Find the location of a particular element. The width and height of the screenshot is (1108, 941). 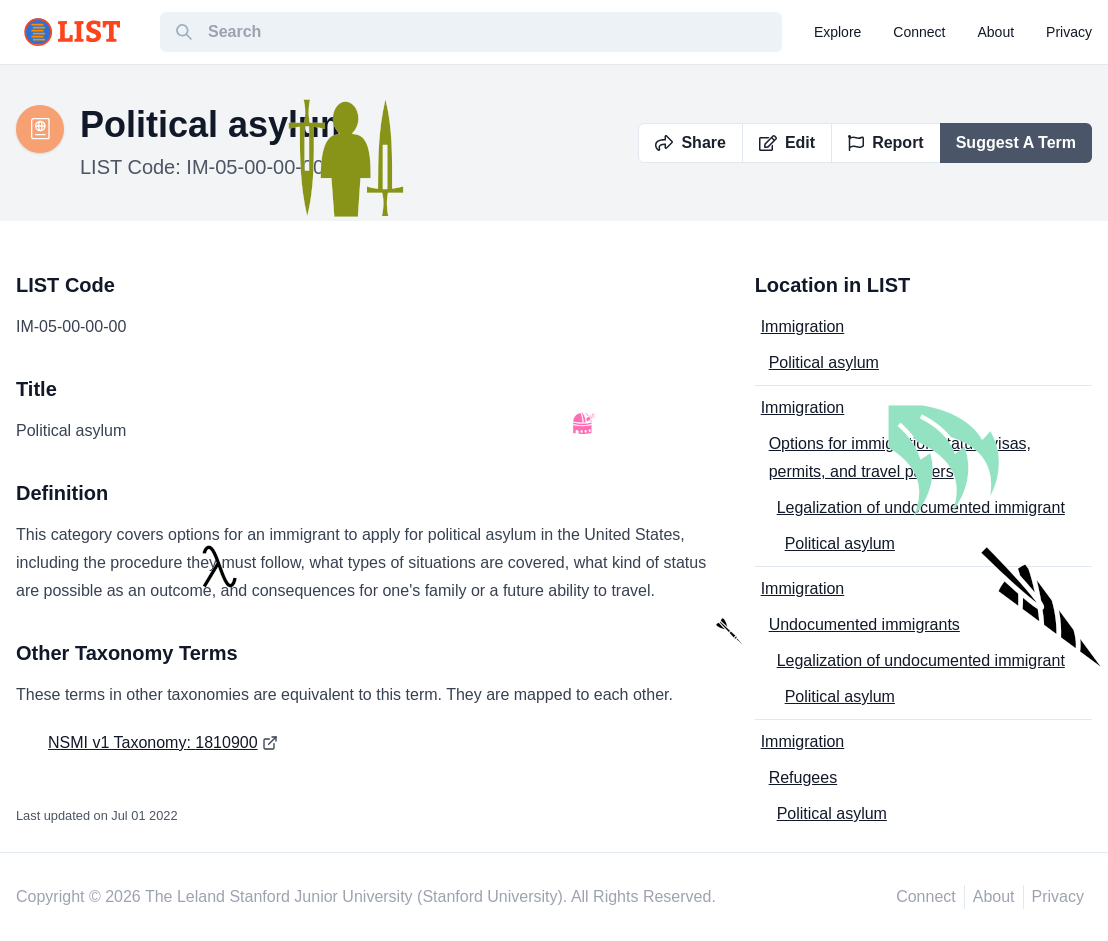

indicates a coiled nail or screw fastener item is located at coordinates (1041, 607).